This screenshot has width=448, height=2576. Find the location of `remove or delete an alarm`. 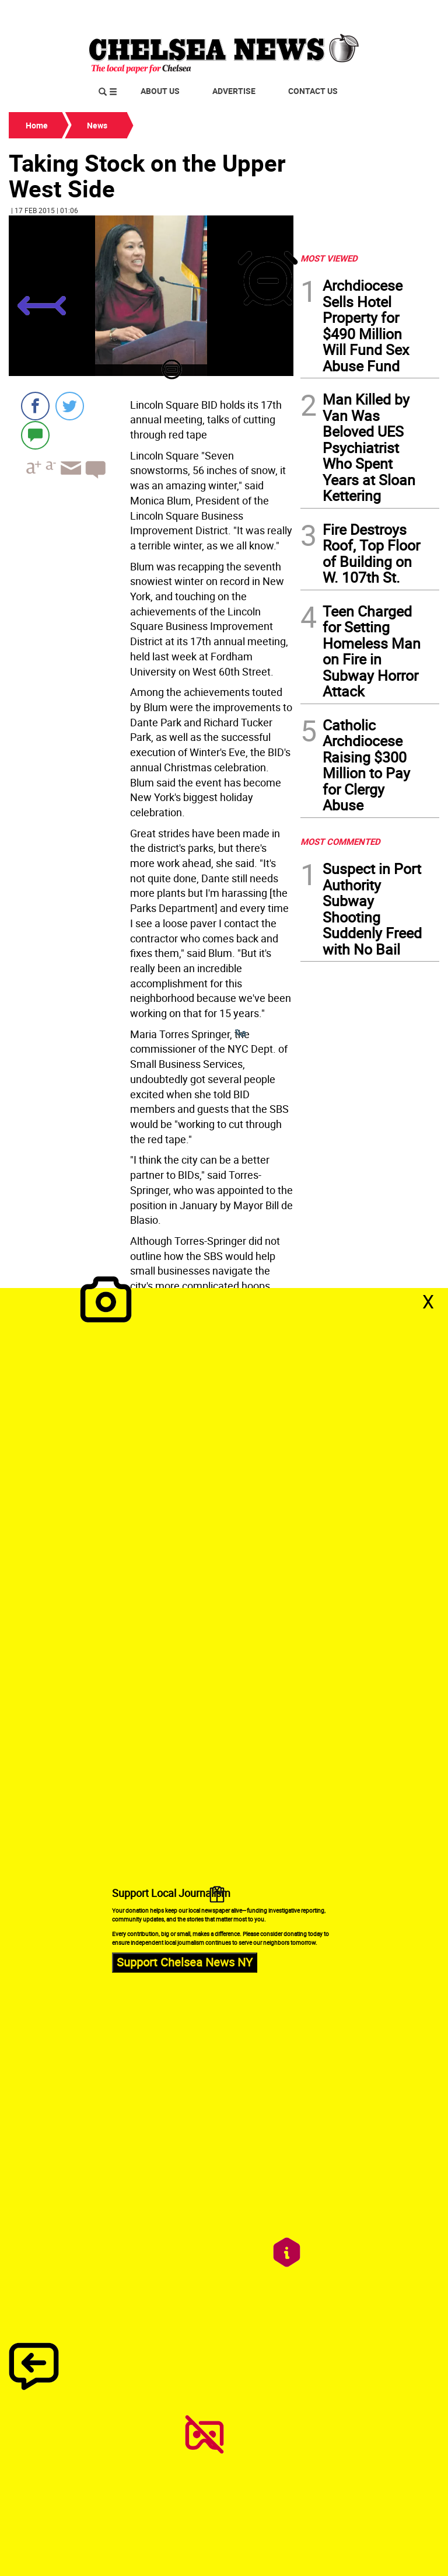

remove or delete an alarm is located at coordinates (268, 278).